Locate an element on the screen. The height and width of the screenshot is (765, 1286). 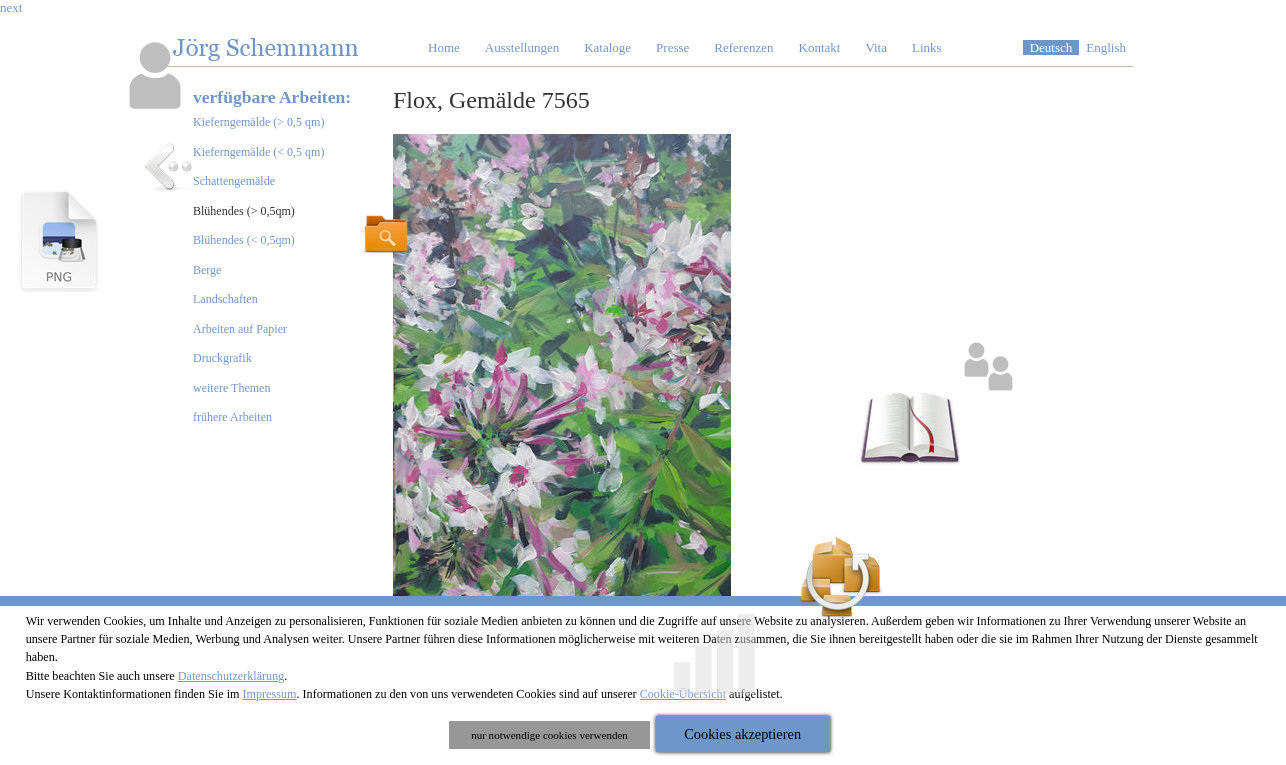
manage user accounts is located at coordinates (988, 366).